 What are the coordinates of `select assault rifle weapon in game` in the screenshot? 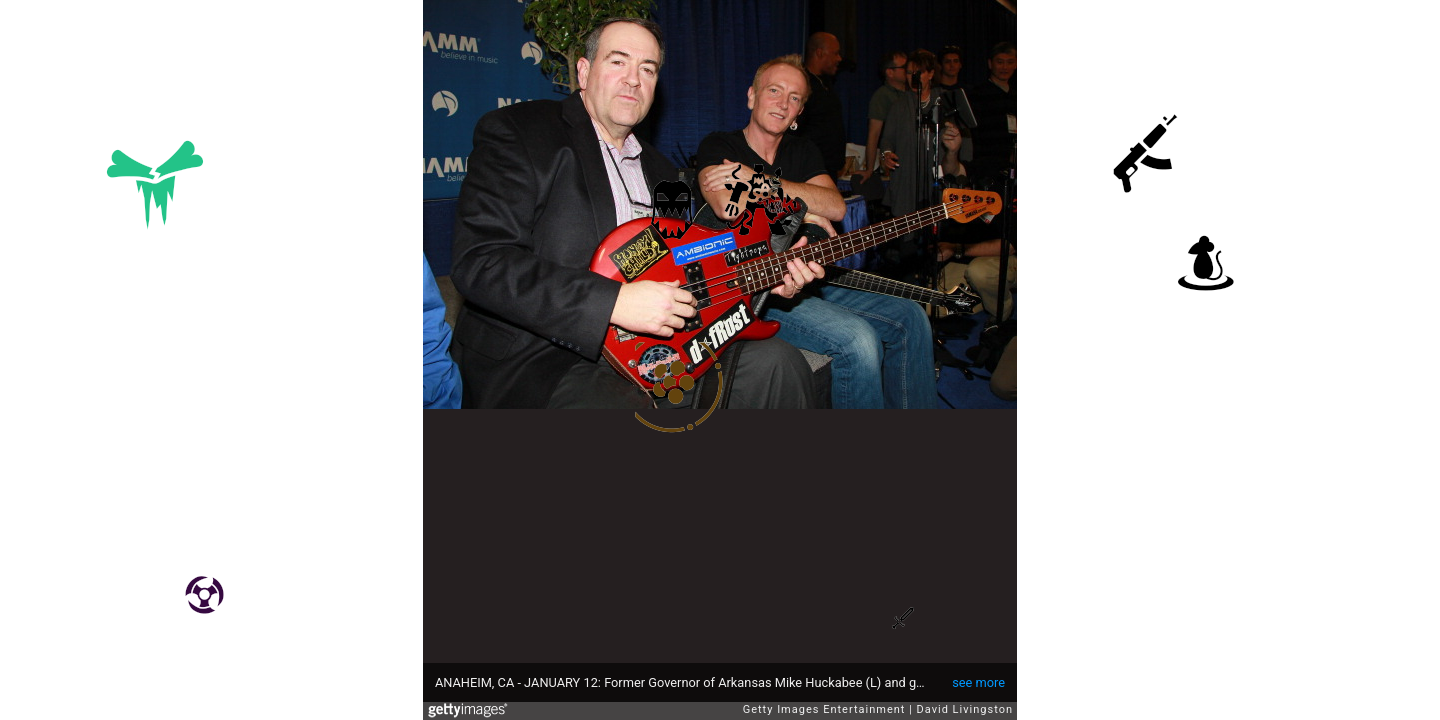 It's located at (1145, 153).